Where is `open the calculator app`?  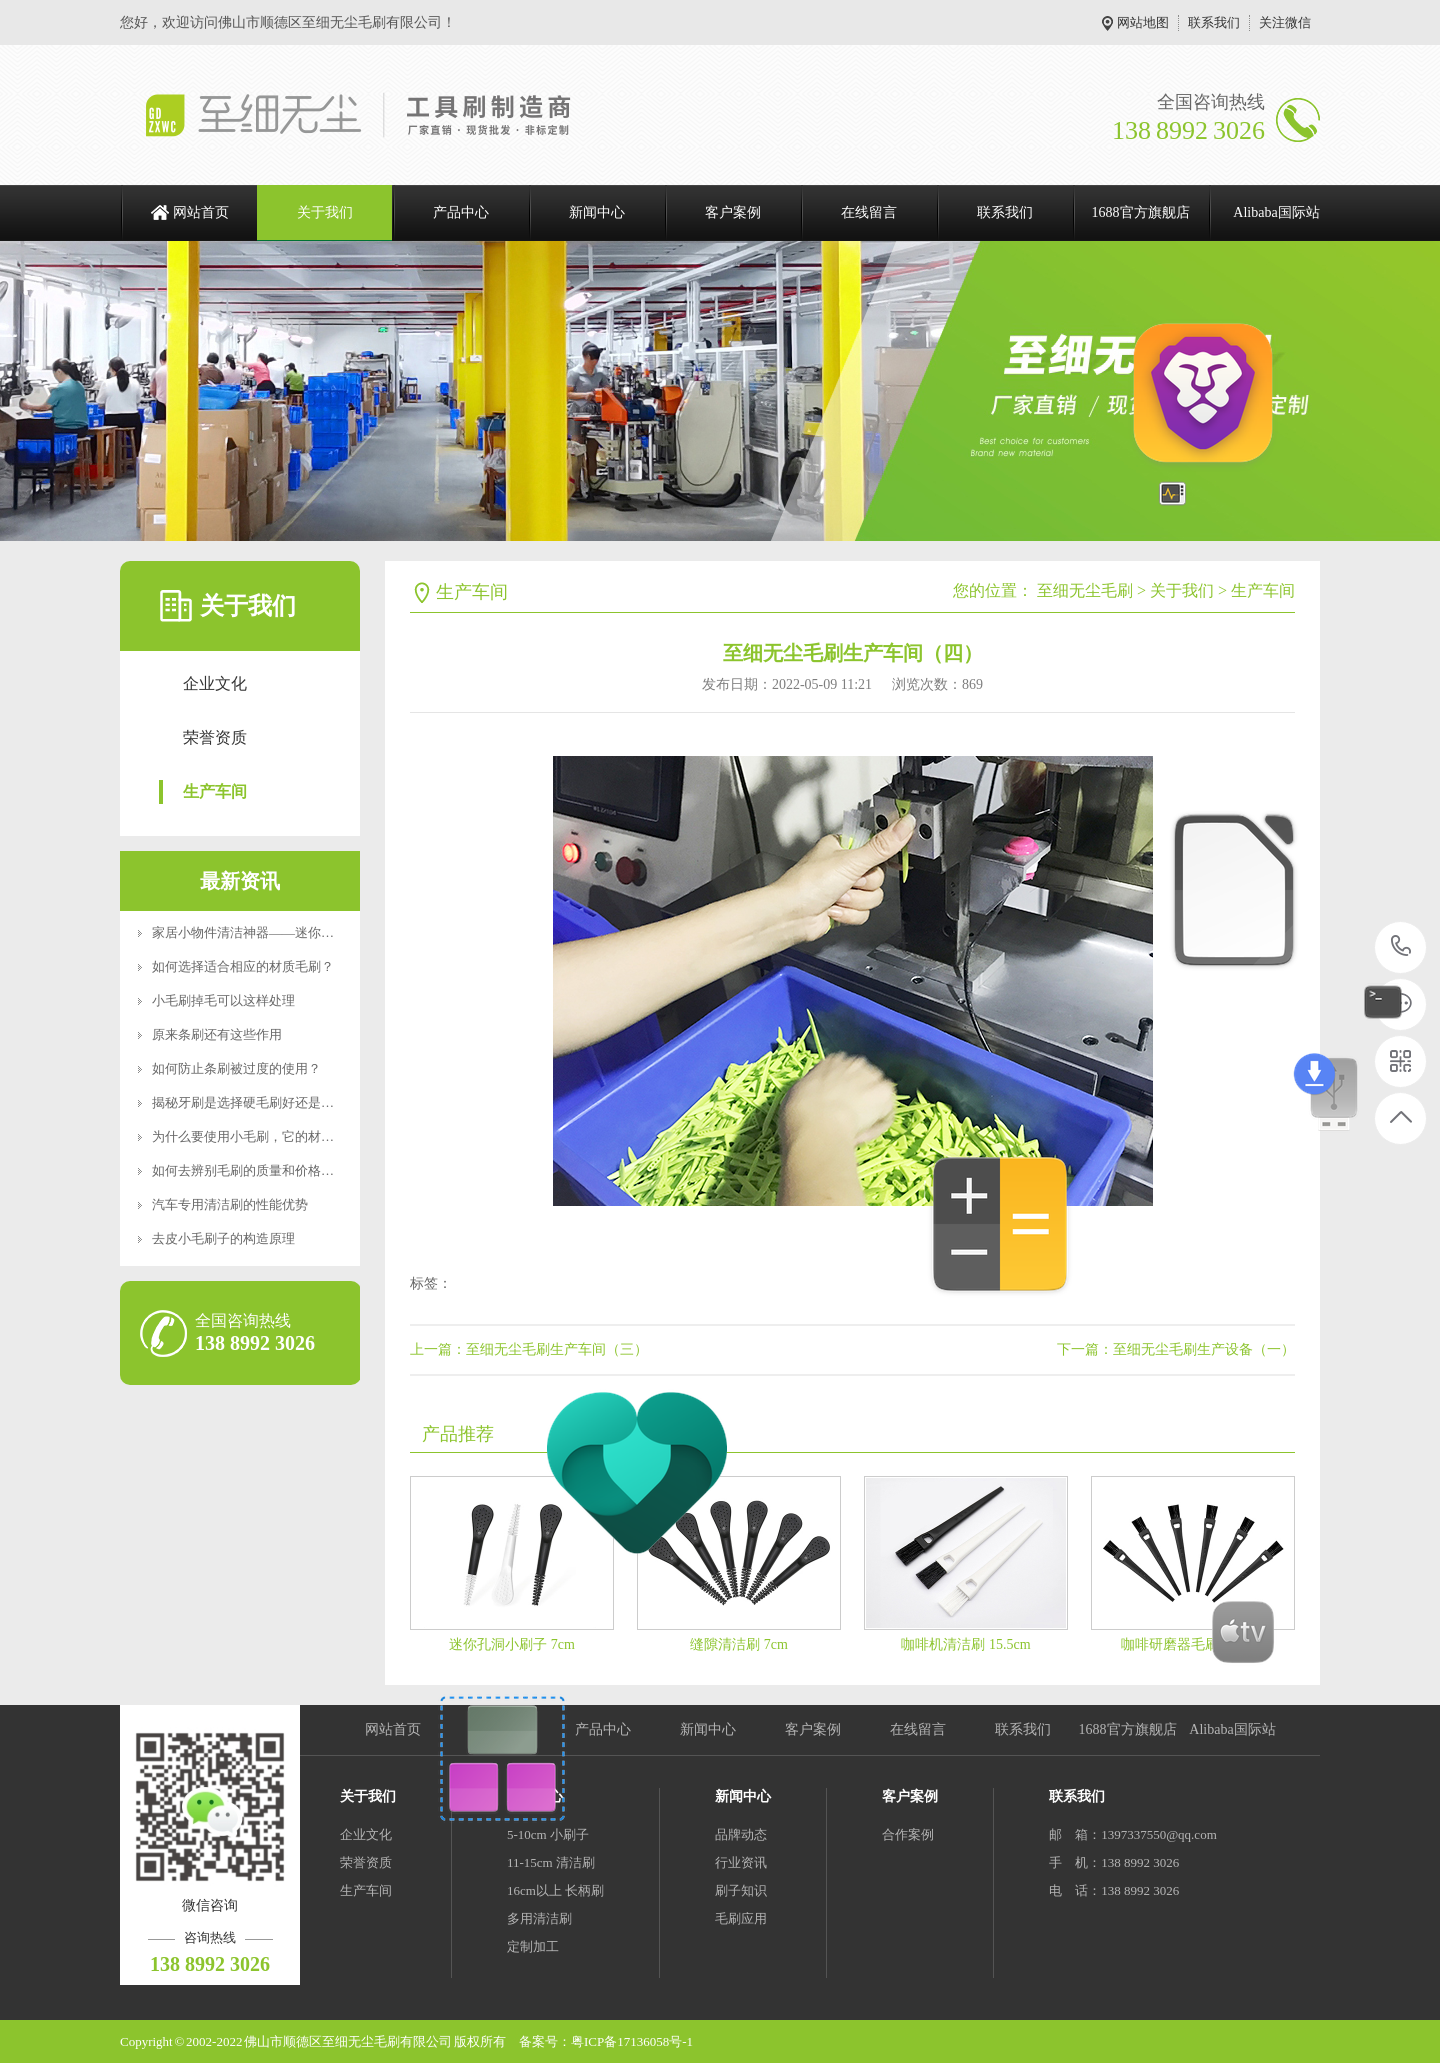
open the calculator app is located at coordinates (1000, 1224).